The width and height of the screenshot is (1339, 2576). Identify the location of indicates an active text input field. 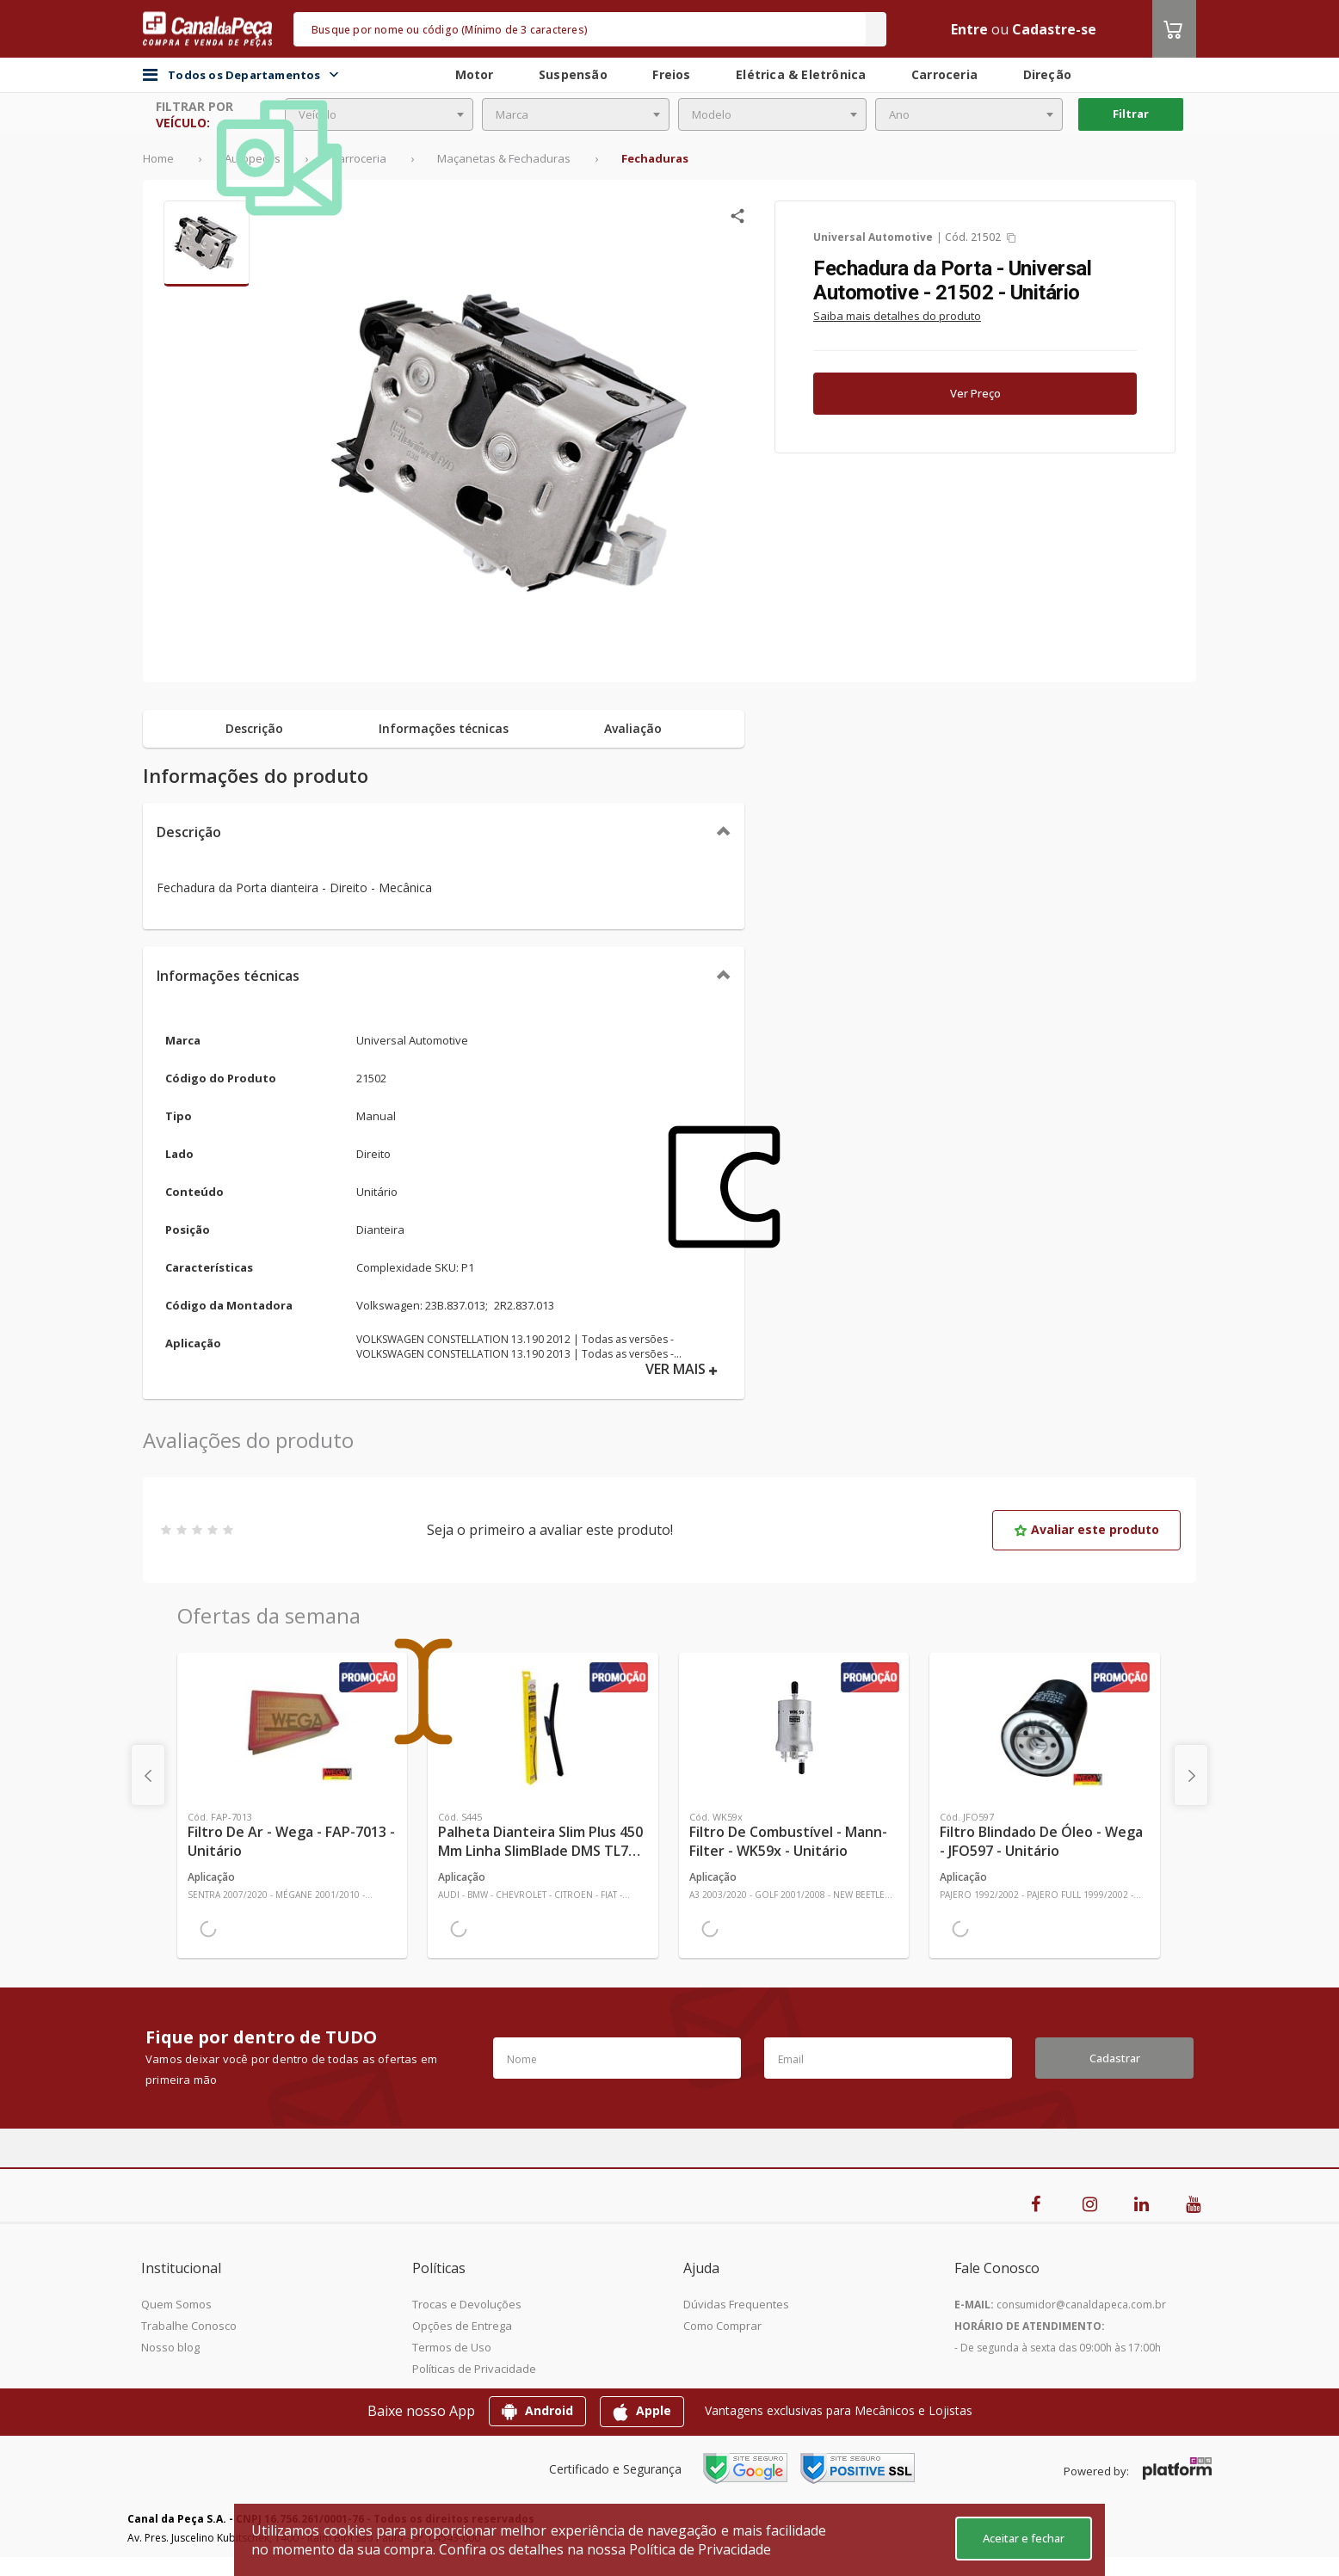
(423, 1692).